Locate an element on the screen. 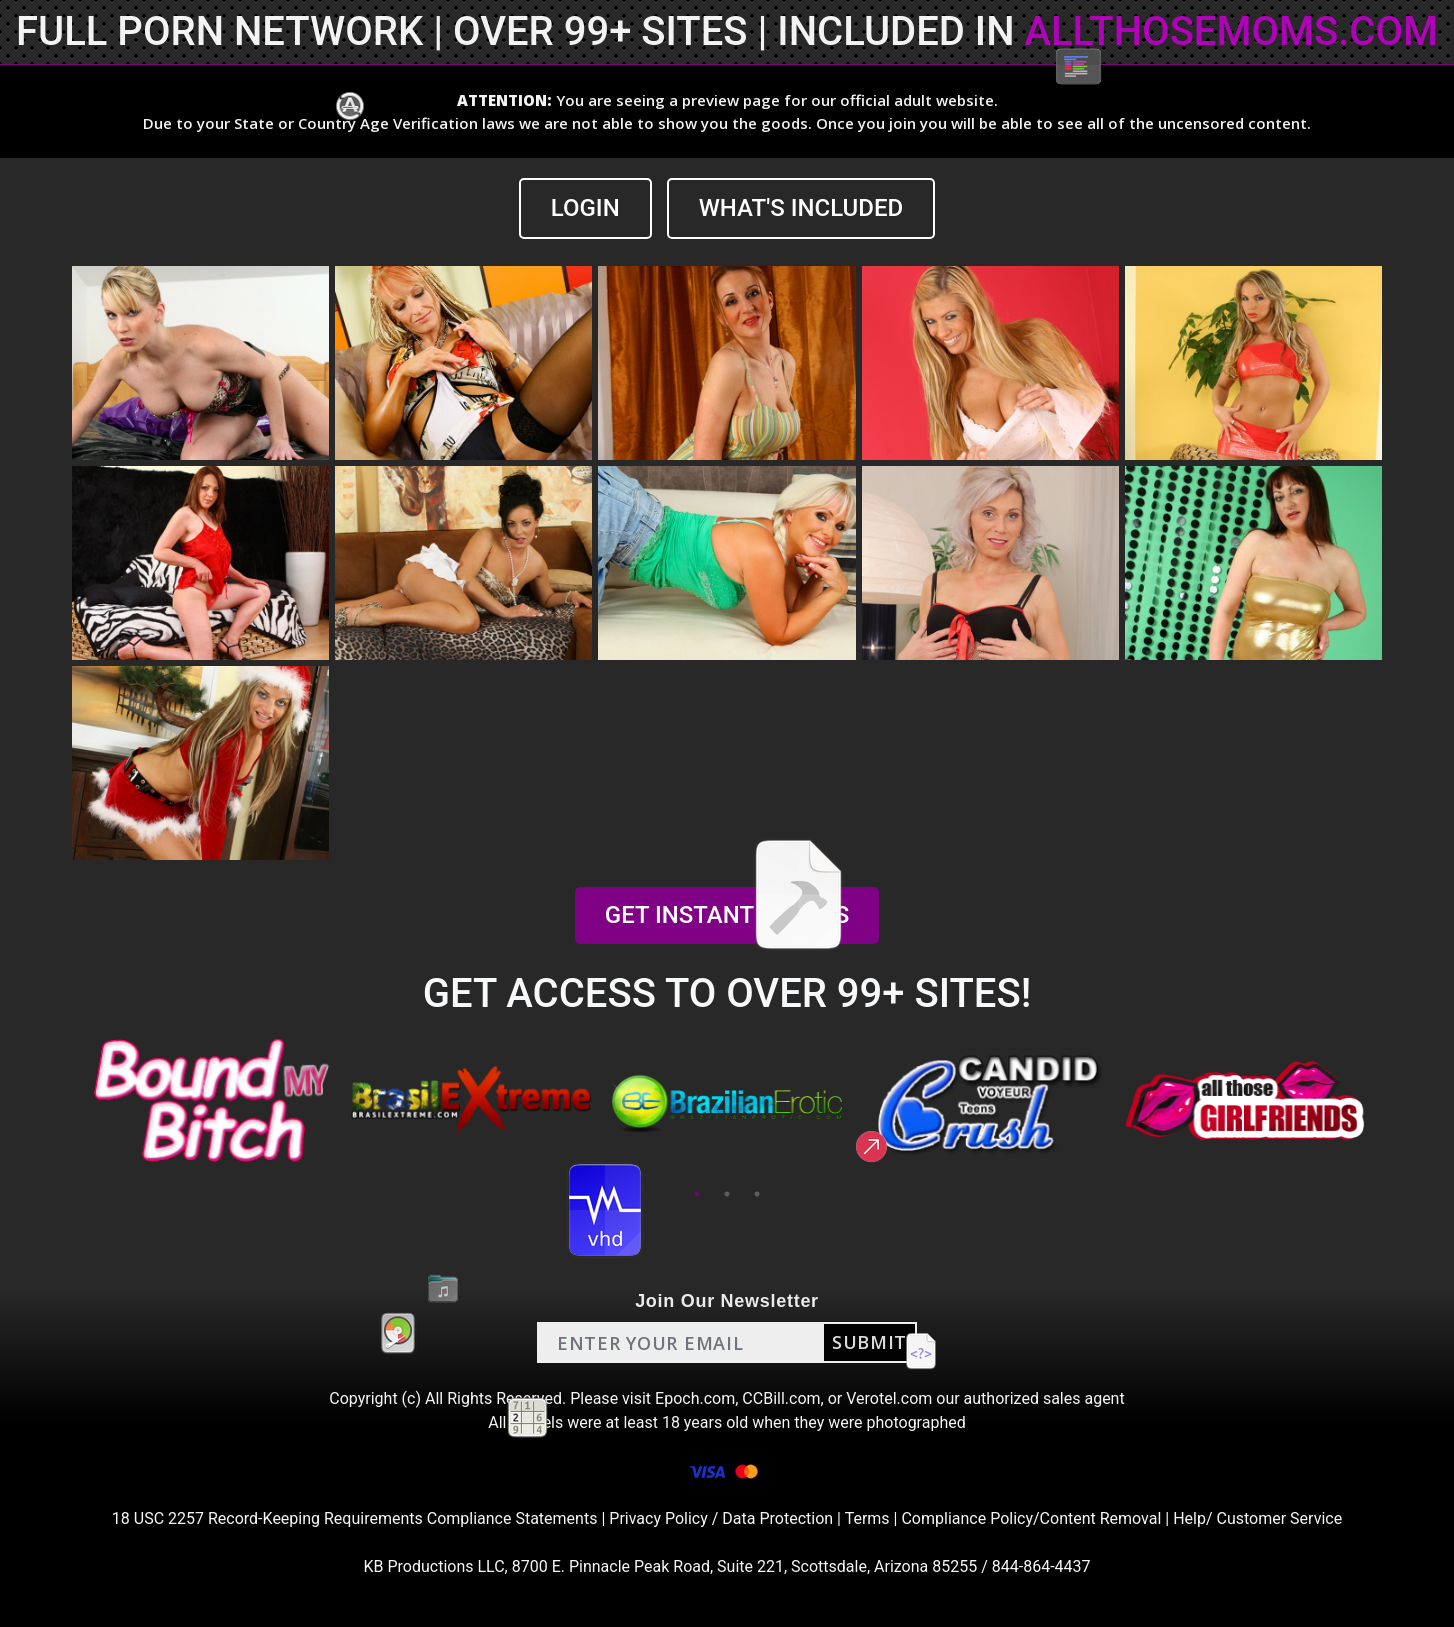 The height and width of the screenshot is (1627, 1454). open gparted disk partition editor is located at coordinates (398, 1333).